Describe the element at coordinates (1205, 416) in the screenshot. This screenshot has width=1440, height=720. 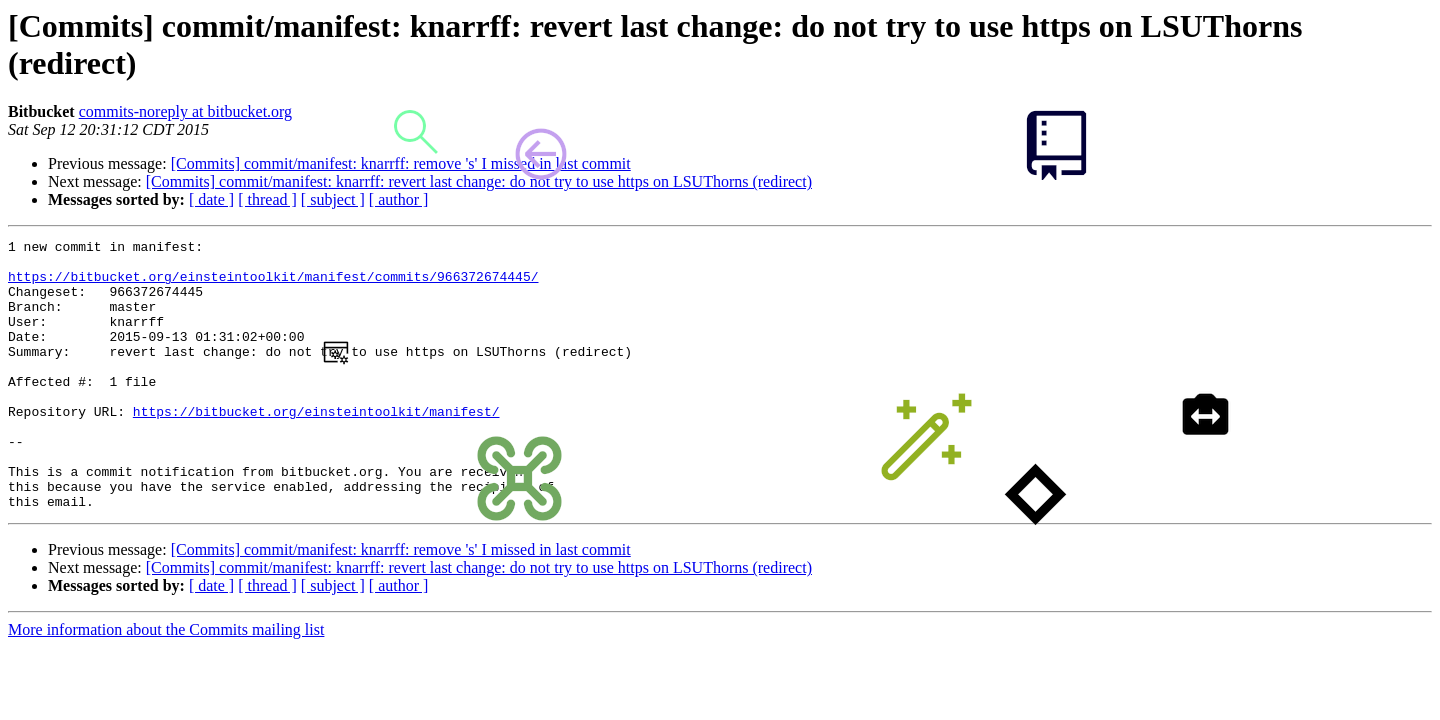
I see `switch between front and rear camera` at that location.